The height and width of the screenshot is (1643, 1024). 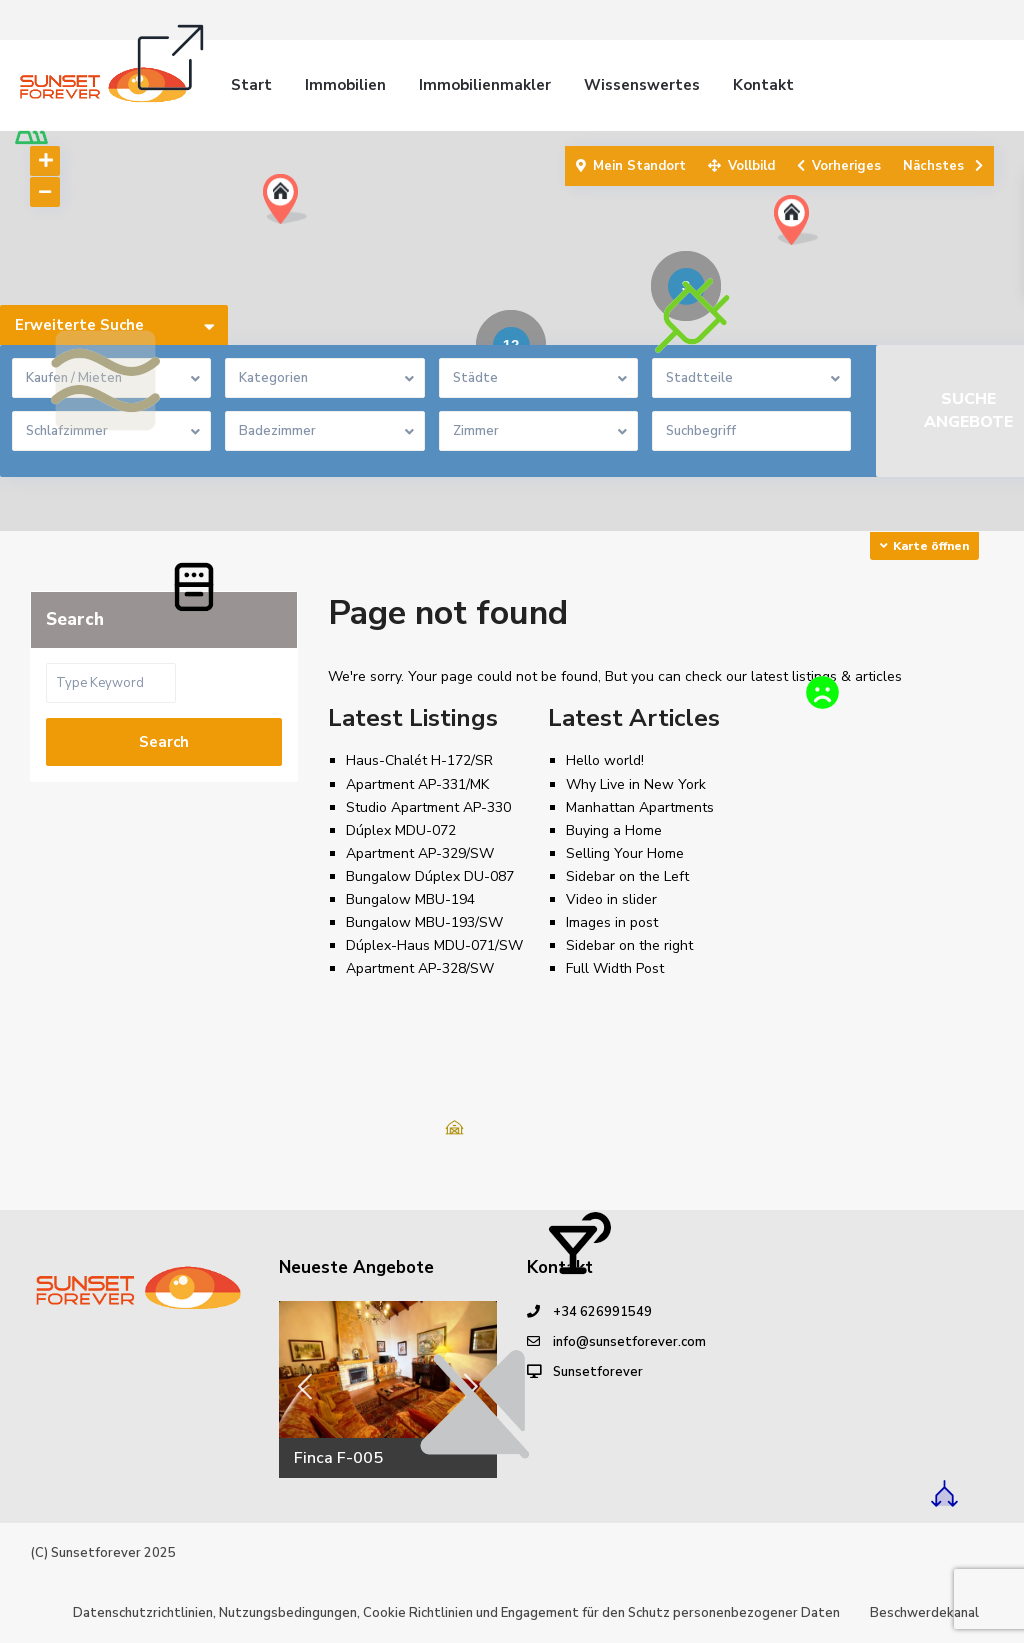 I want to click on switch between open browser tabs, so click(x=31, y=137).